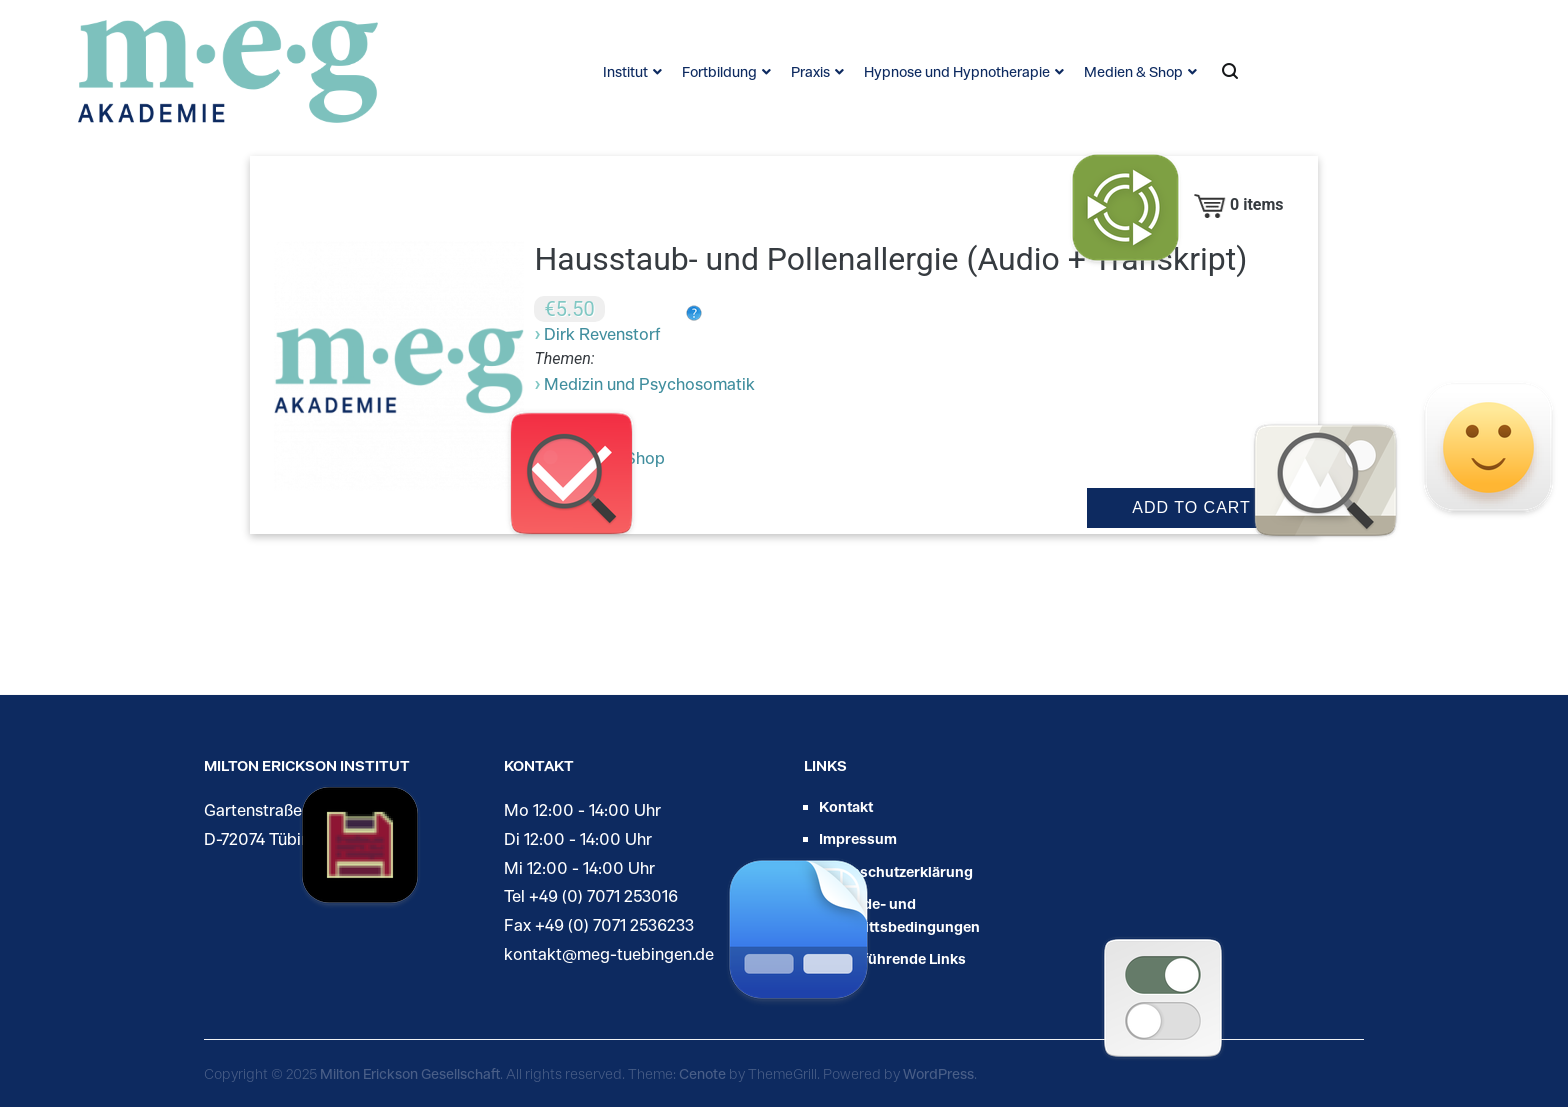  I want to click on open dconf editor to browse and modify system configuration settings, so click(571, 473).